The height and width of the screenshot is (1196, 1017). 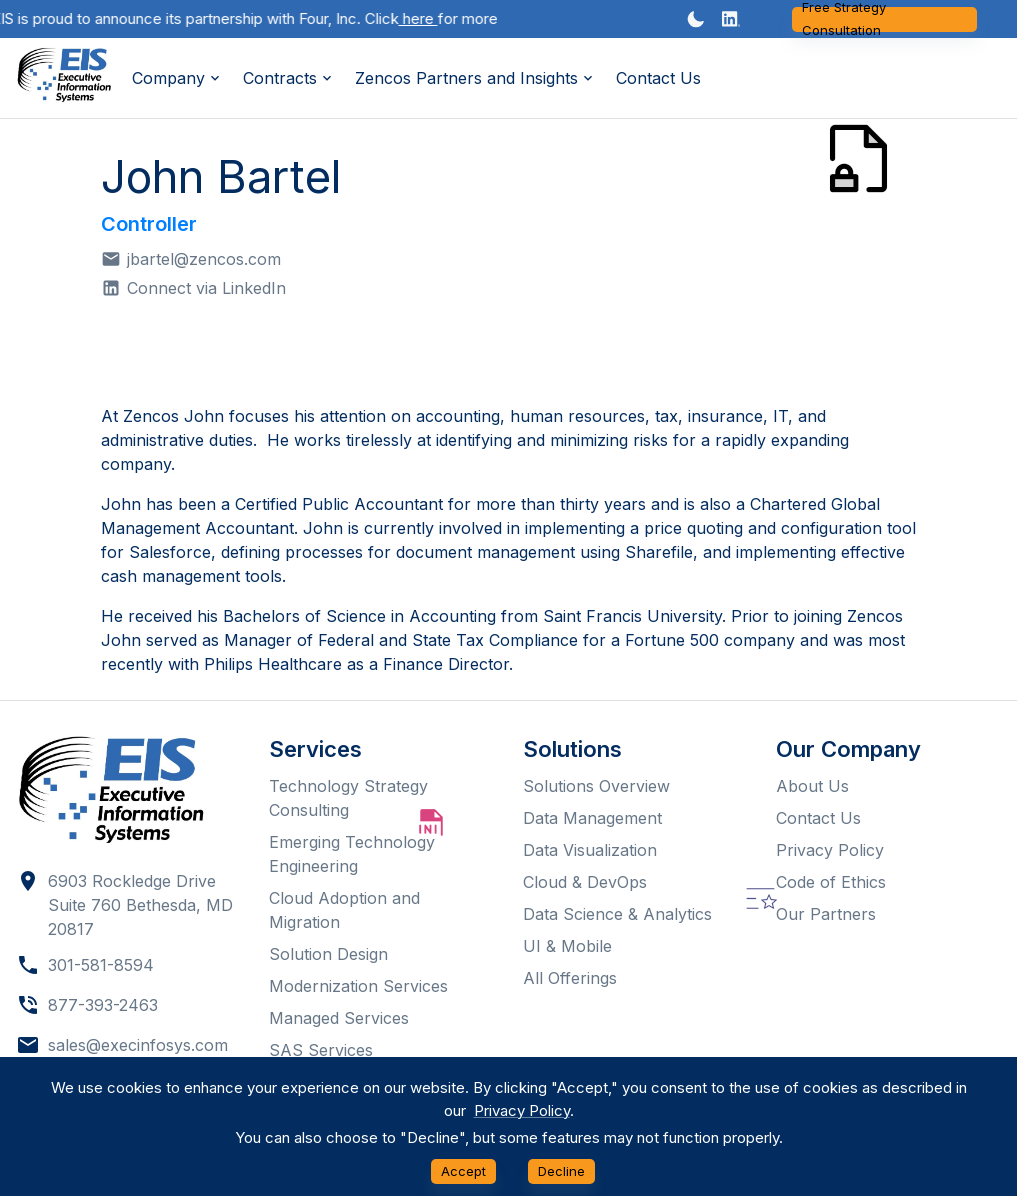 What do you see at coordinates (431, 822) in the screenshot?
I see `view or open an INI configuration file` at bounding box center [431, 822].